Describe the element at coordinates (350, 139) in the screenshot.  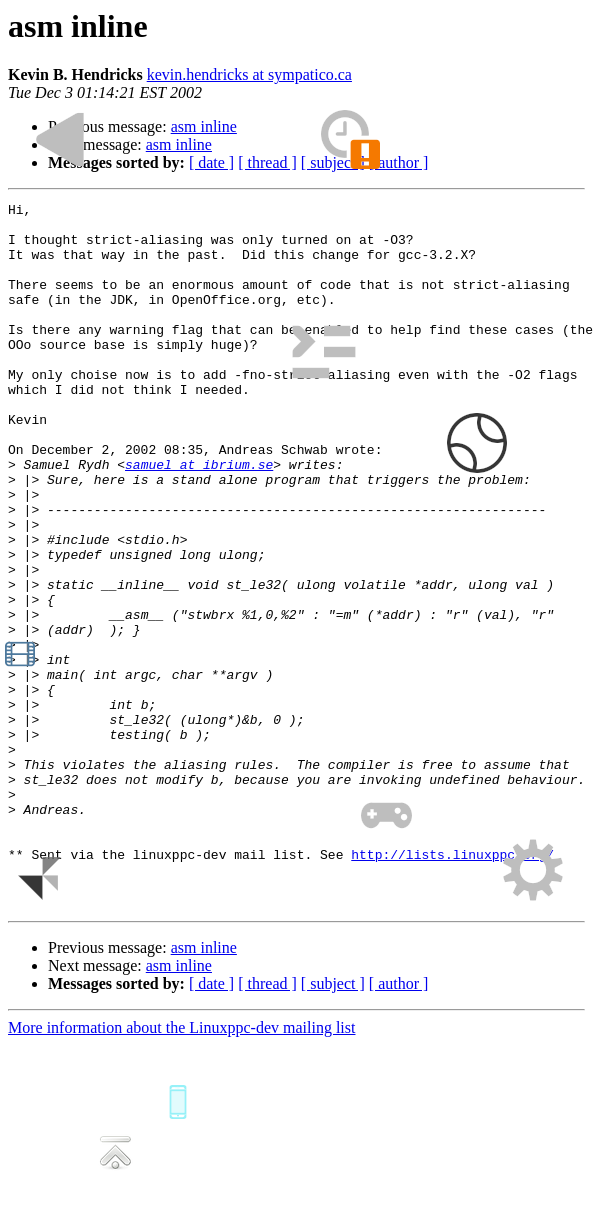
I see `indicates an upcoming appointment or event` at that location.